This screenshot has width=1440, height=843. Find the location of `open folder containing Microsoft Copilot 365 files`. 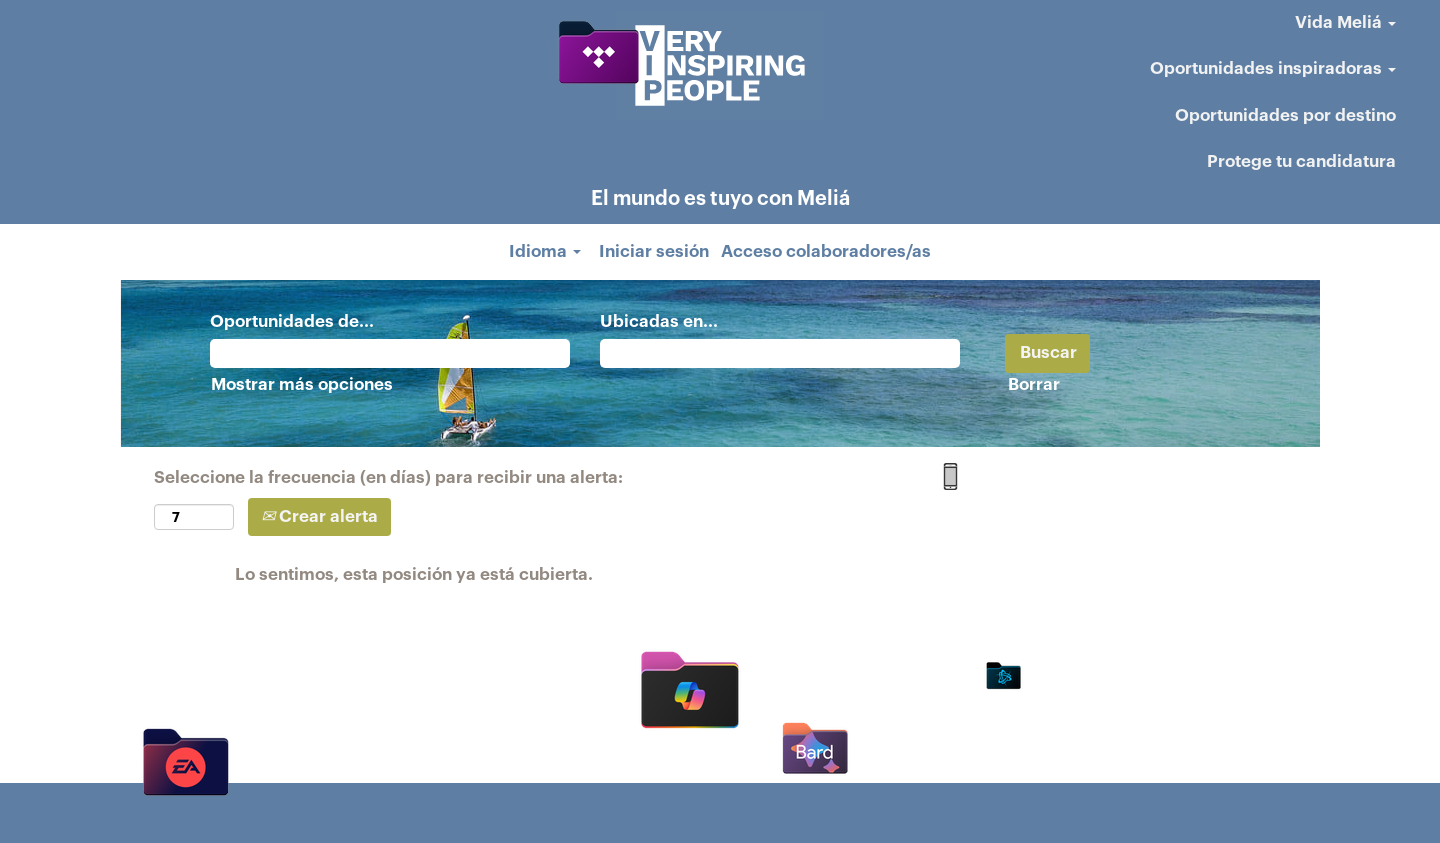

open folder containing Microsoft Copilot 365 files is located at coordinates (689, 692).